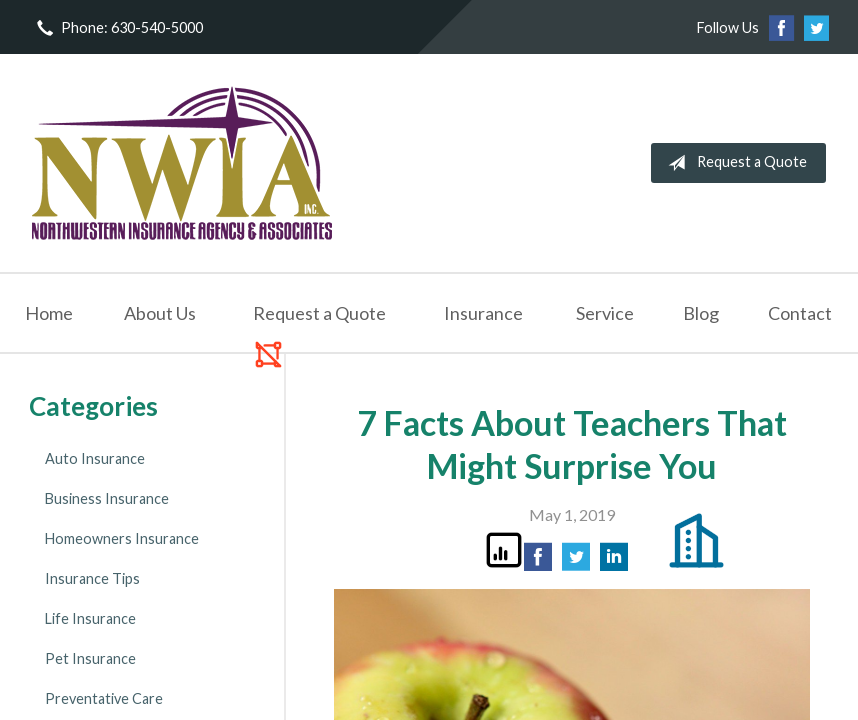  I want to click on disable vector editing mode, so click(268, 354).